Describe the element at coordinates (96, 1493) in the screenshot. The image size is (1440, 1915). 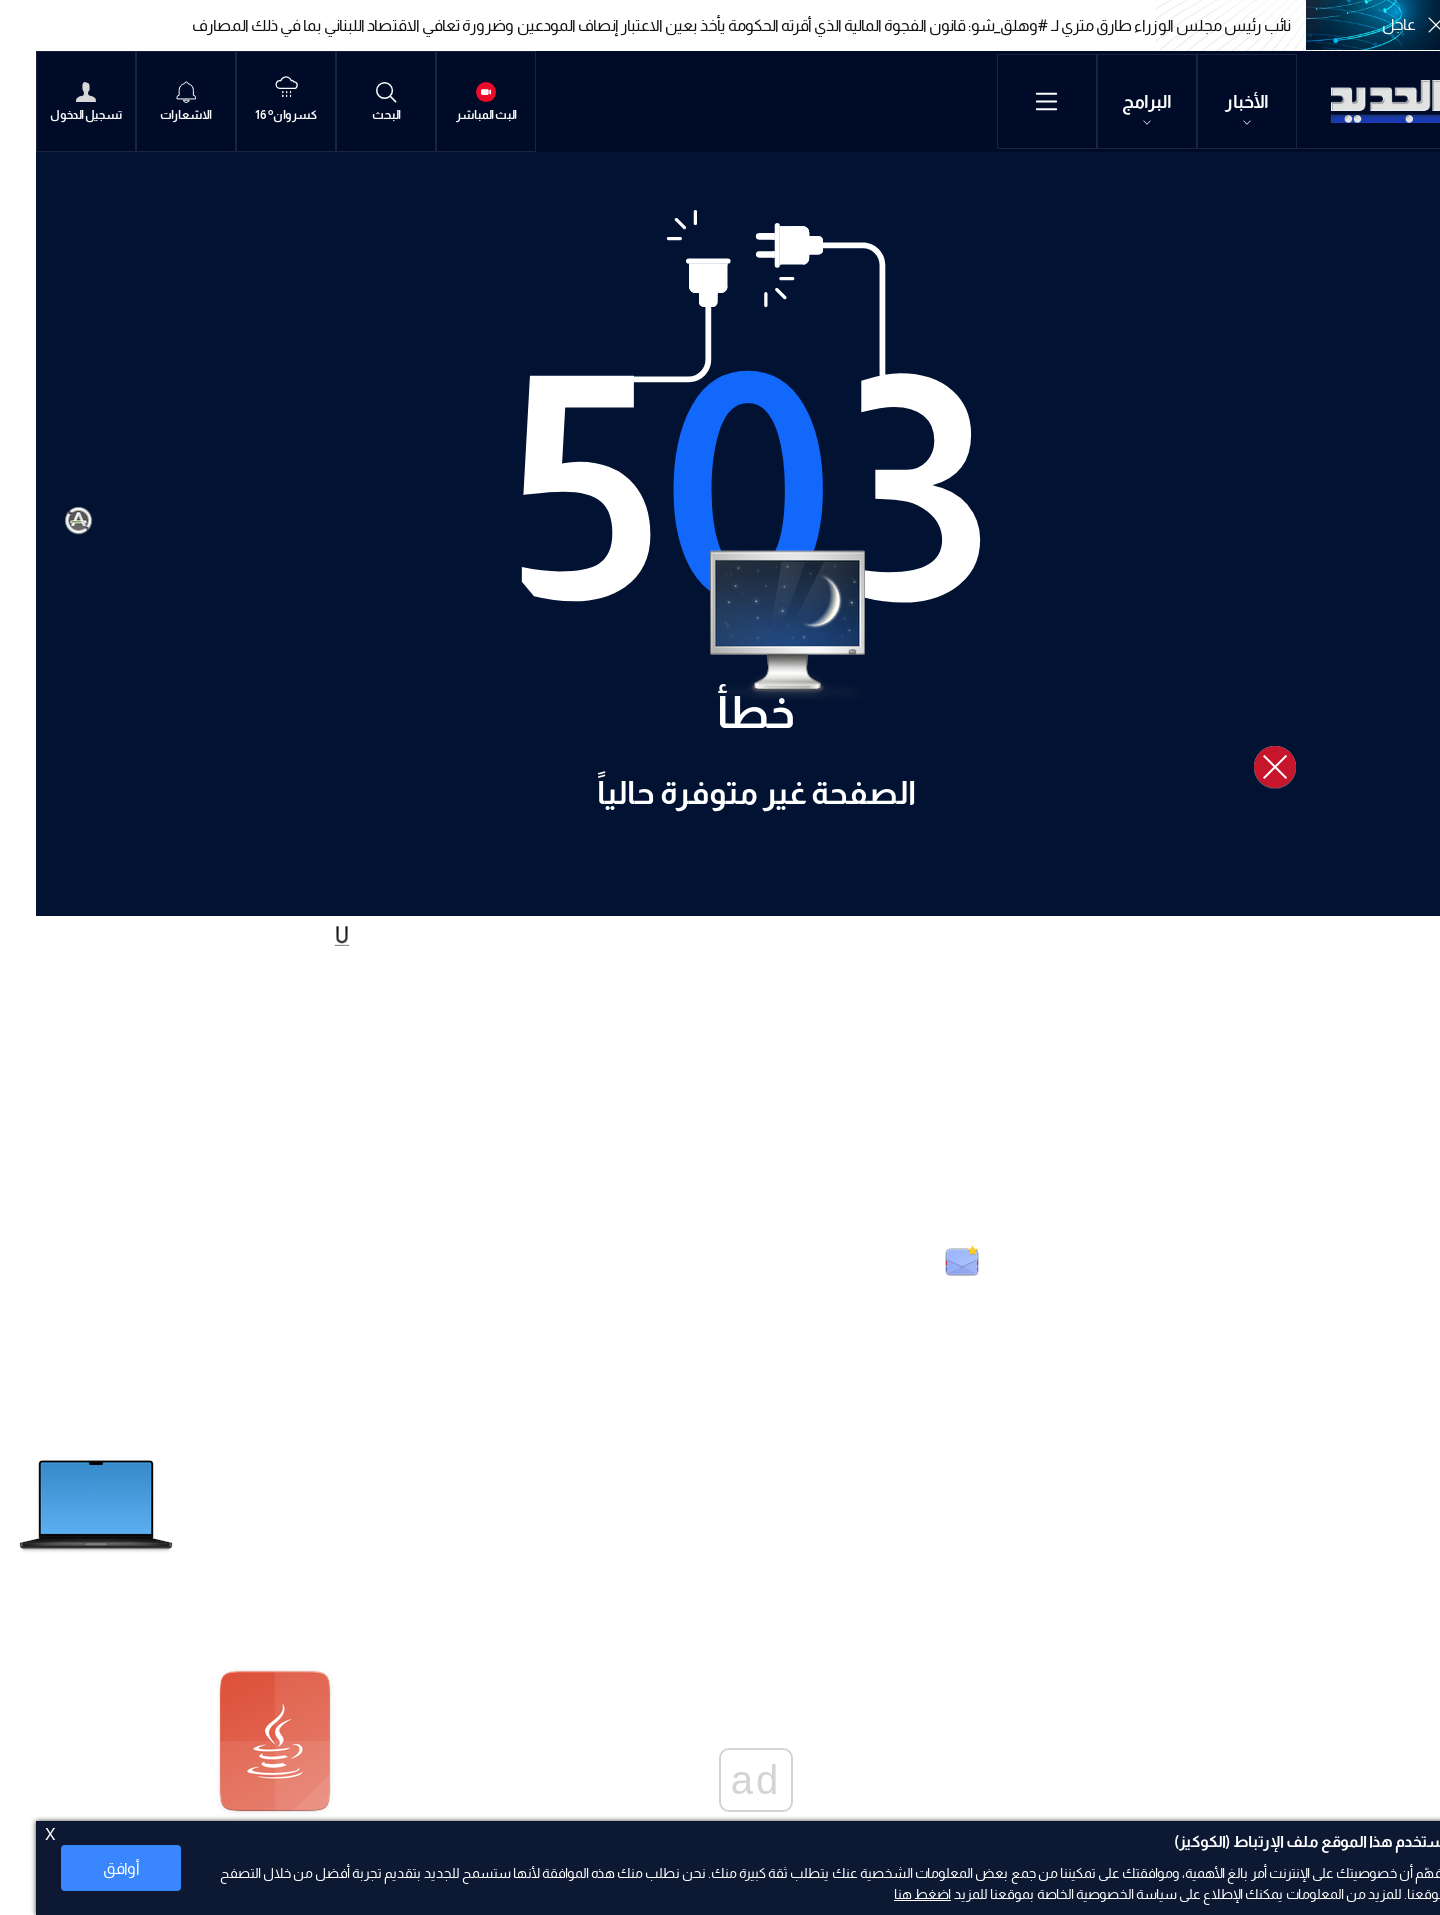
I see `macbook pro 14-inch device icon` at that location.